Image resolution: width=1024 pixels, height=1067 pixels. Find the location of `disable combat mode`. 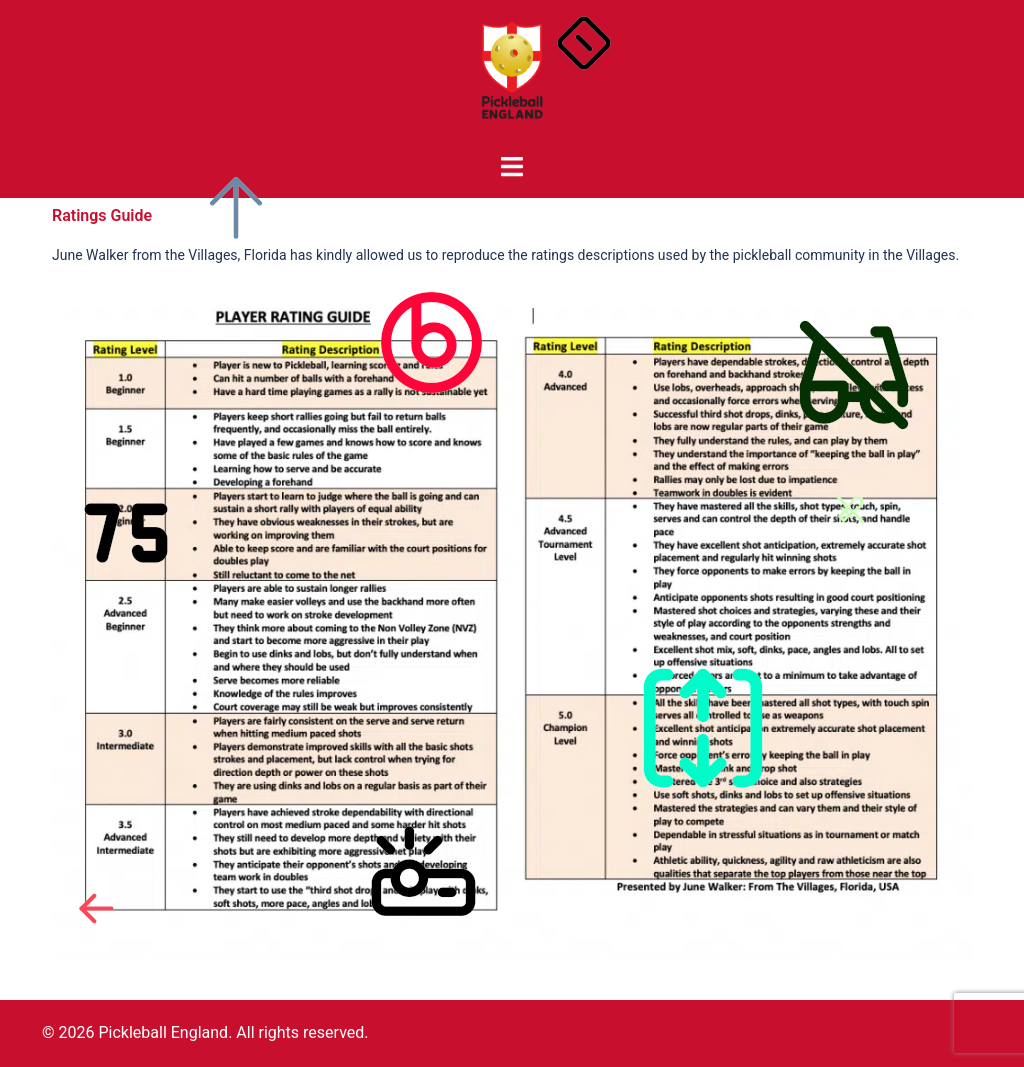

disable combat mode is located at coordinates (850, 509).